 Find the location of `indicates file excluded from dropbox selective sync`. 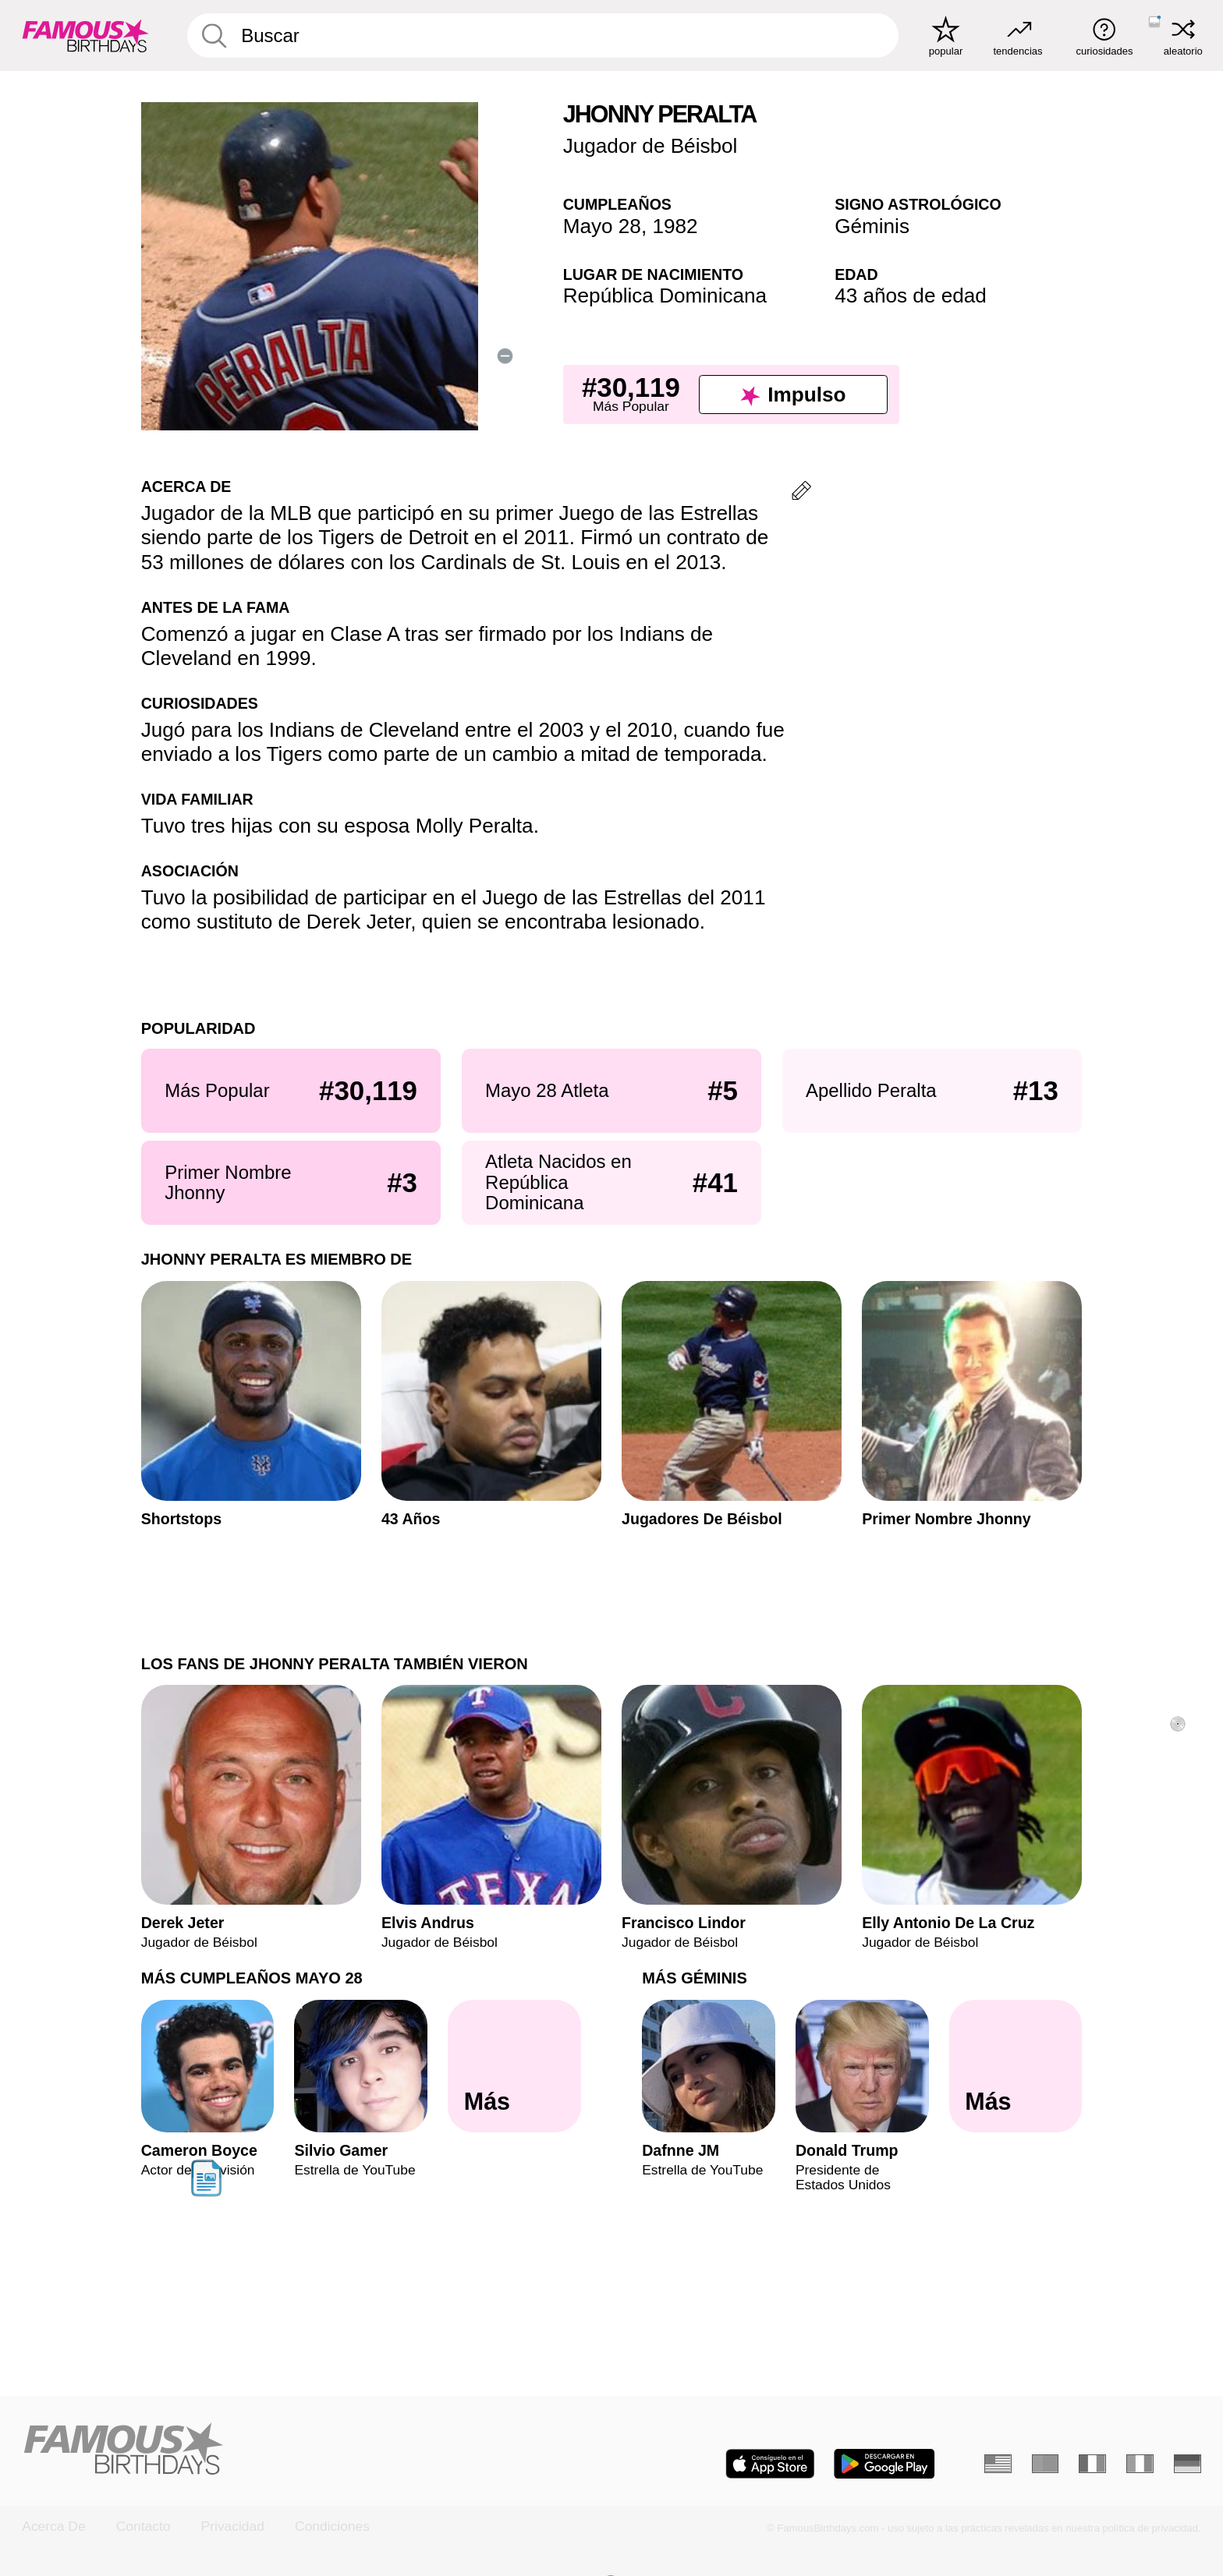

indicates file excluded from dropbox selective sync is located at coordinates (505, 356).